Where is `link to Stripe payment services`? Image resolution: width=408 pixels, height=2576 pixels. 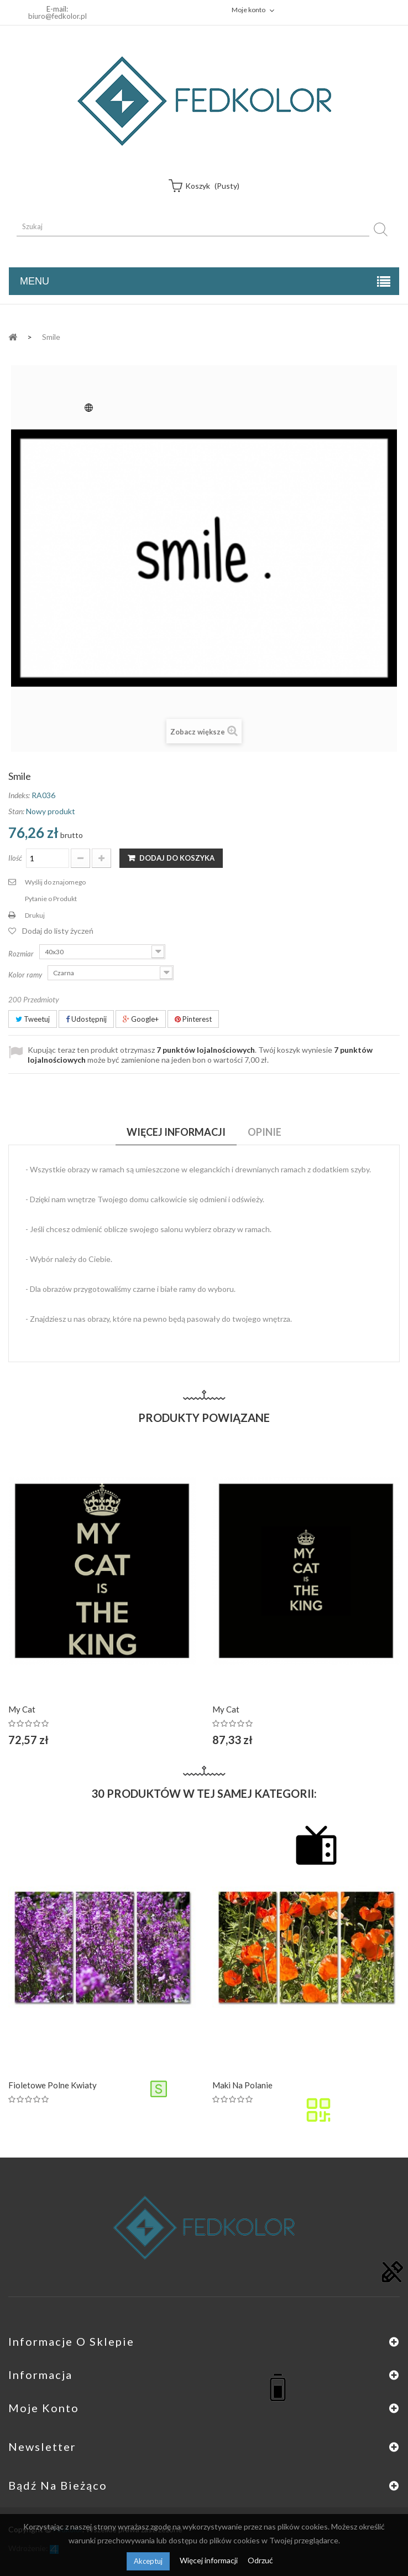 link to Stripe payment services is located at coordinates (159, 2089).